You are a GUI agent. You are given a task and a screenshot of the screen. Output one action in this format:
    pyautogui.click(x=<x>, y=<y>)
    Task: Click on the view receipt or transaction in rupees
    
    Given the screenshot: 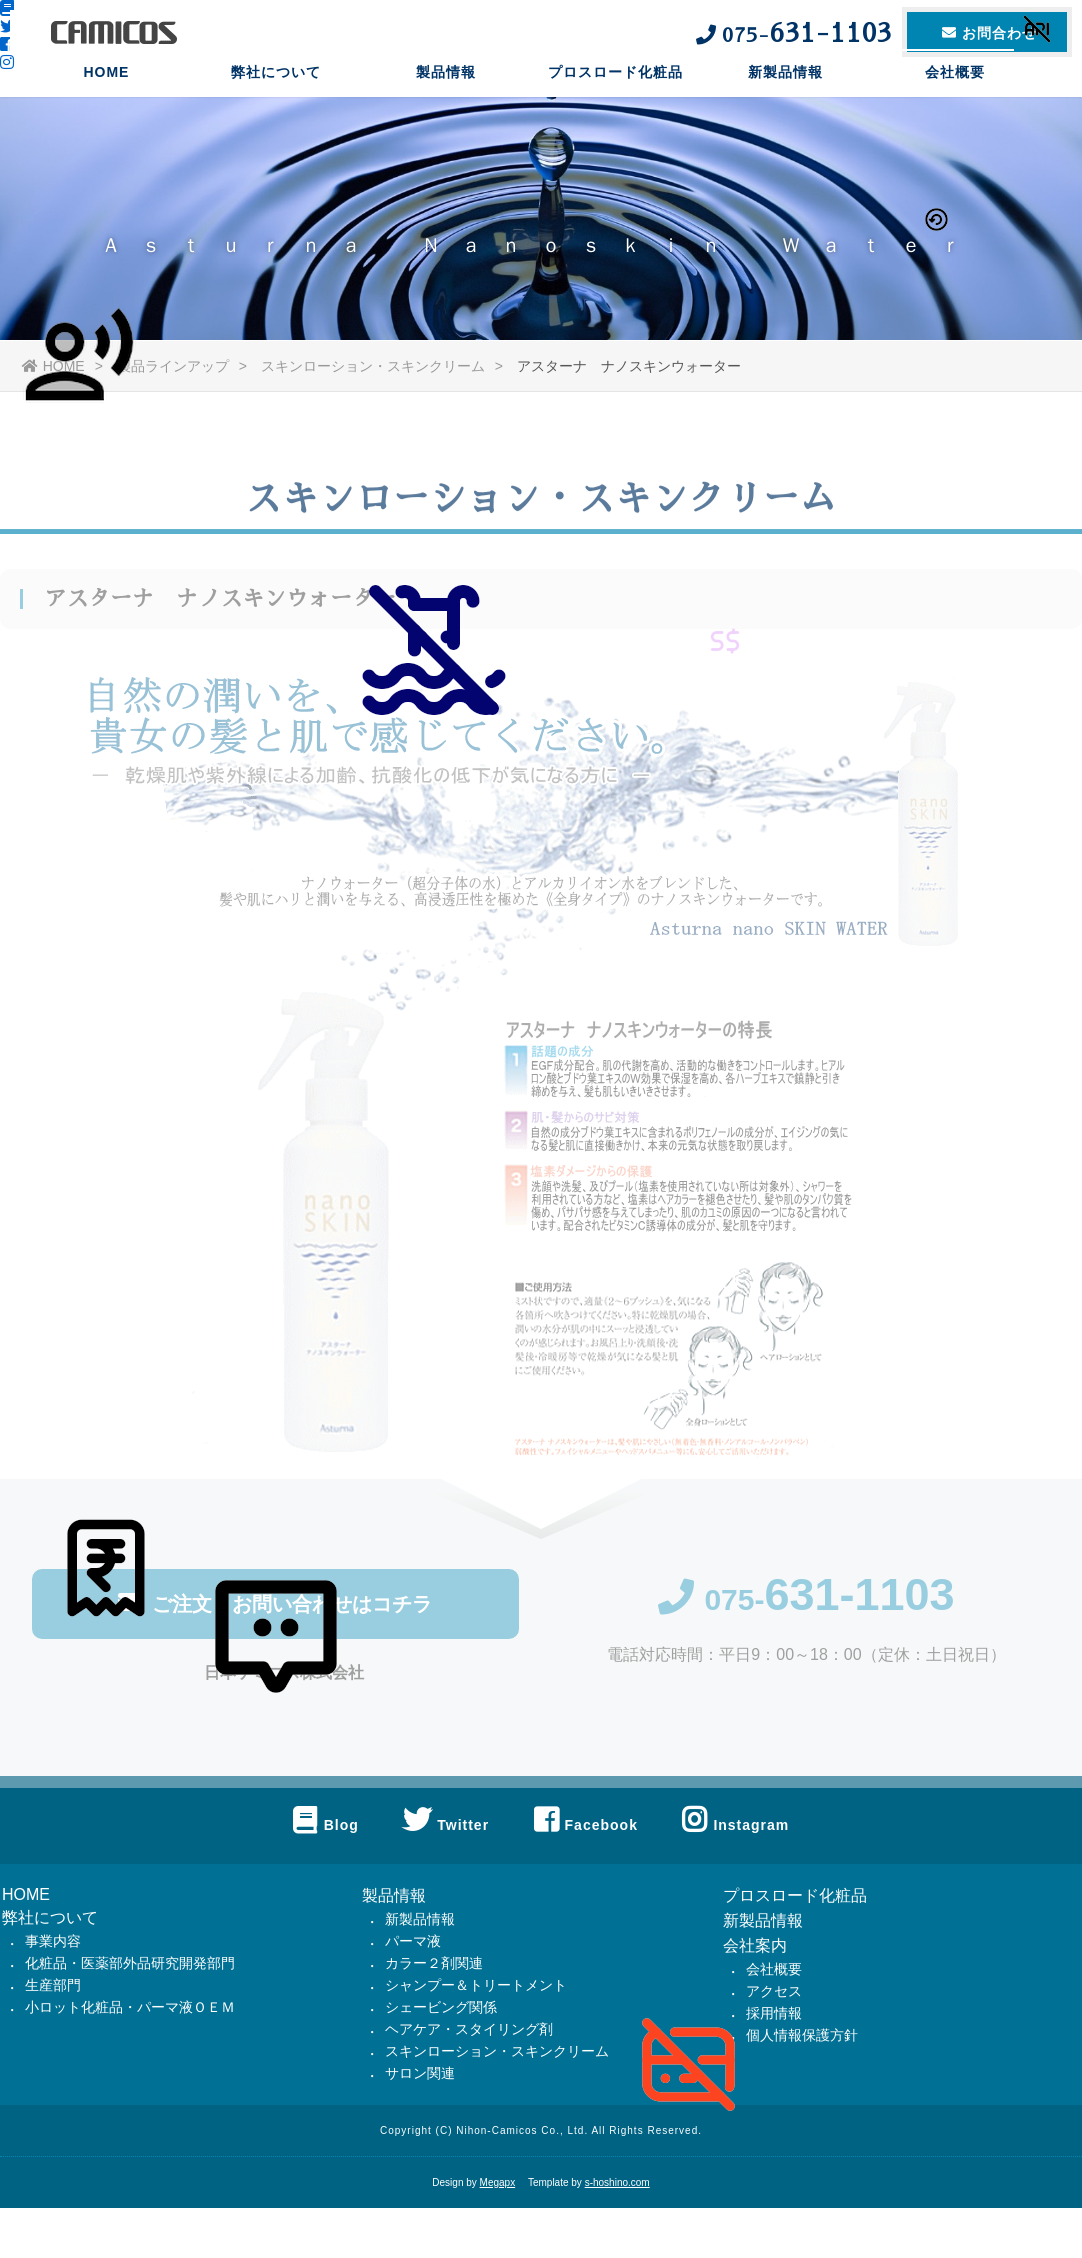 What is the action you would take?
    pyautogui.click(x=106, y=1568)
    